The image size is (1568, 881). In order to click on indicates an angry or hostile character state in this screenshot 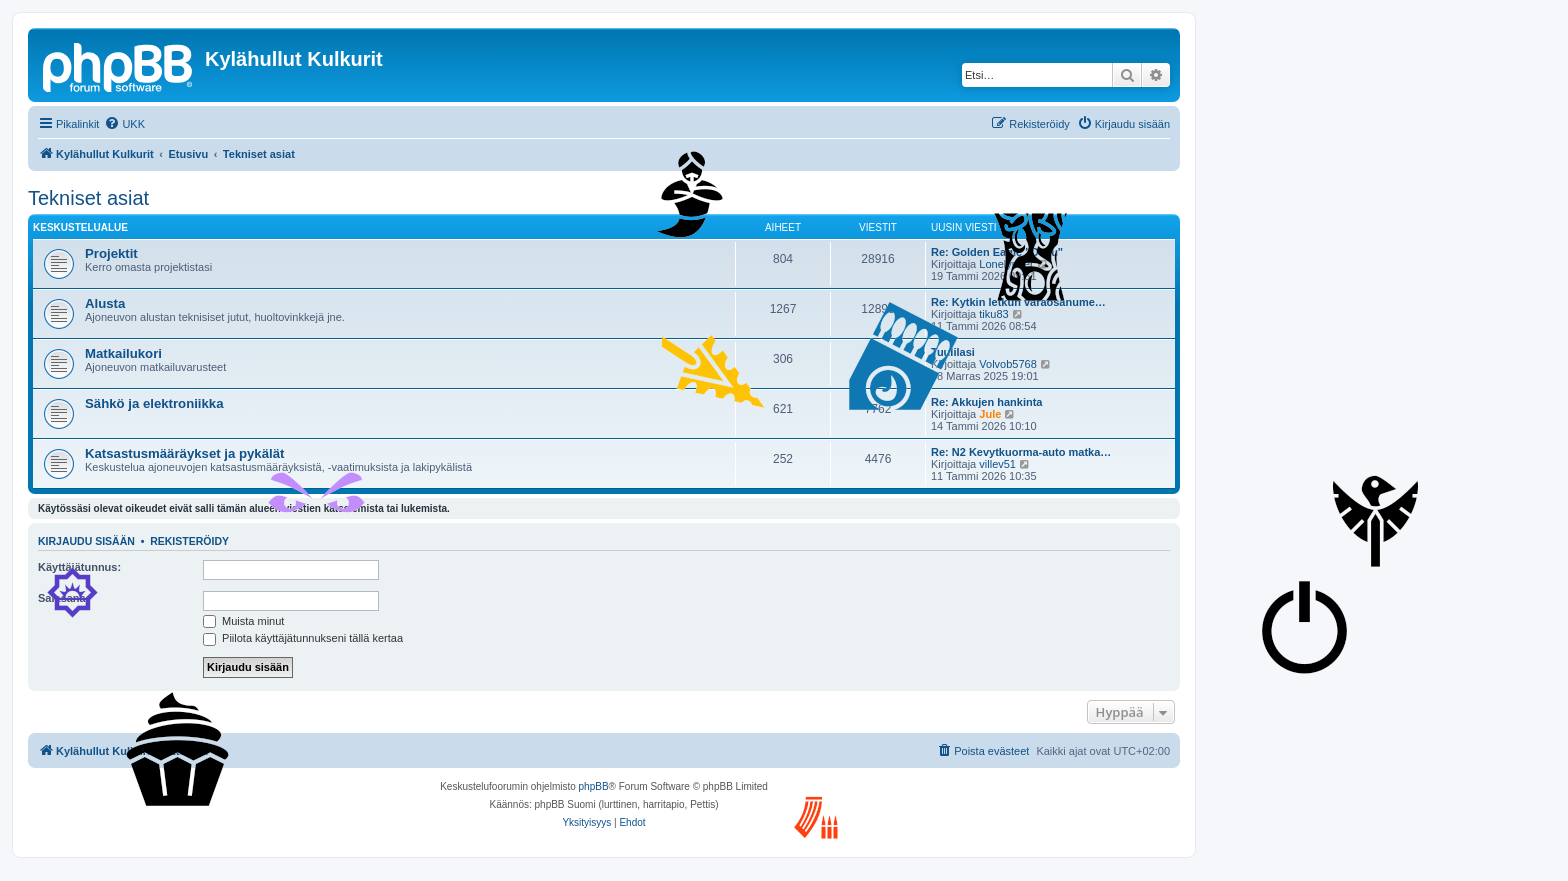, I will do `click(316, 494)`.